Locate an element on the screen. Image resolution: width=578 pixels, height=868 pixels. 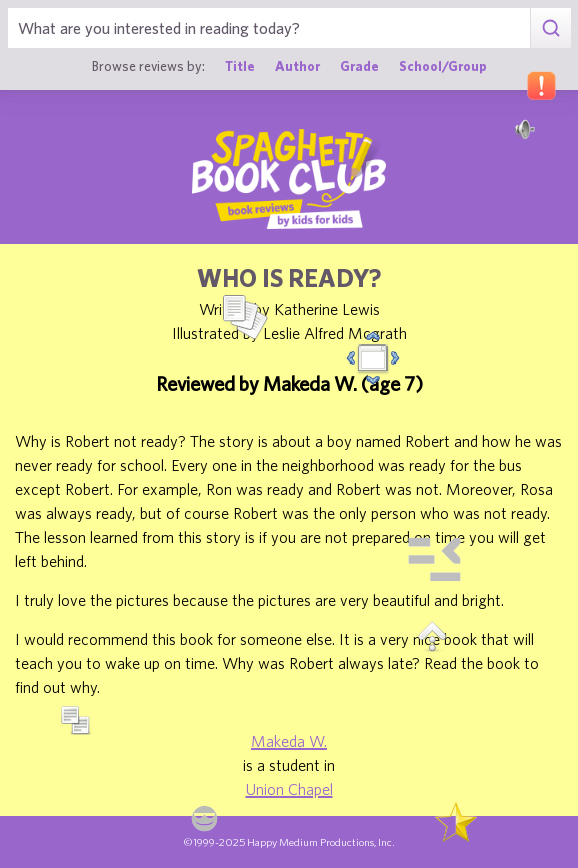
indicates audio is muted is located at coordinates (524, 129).